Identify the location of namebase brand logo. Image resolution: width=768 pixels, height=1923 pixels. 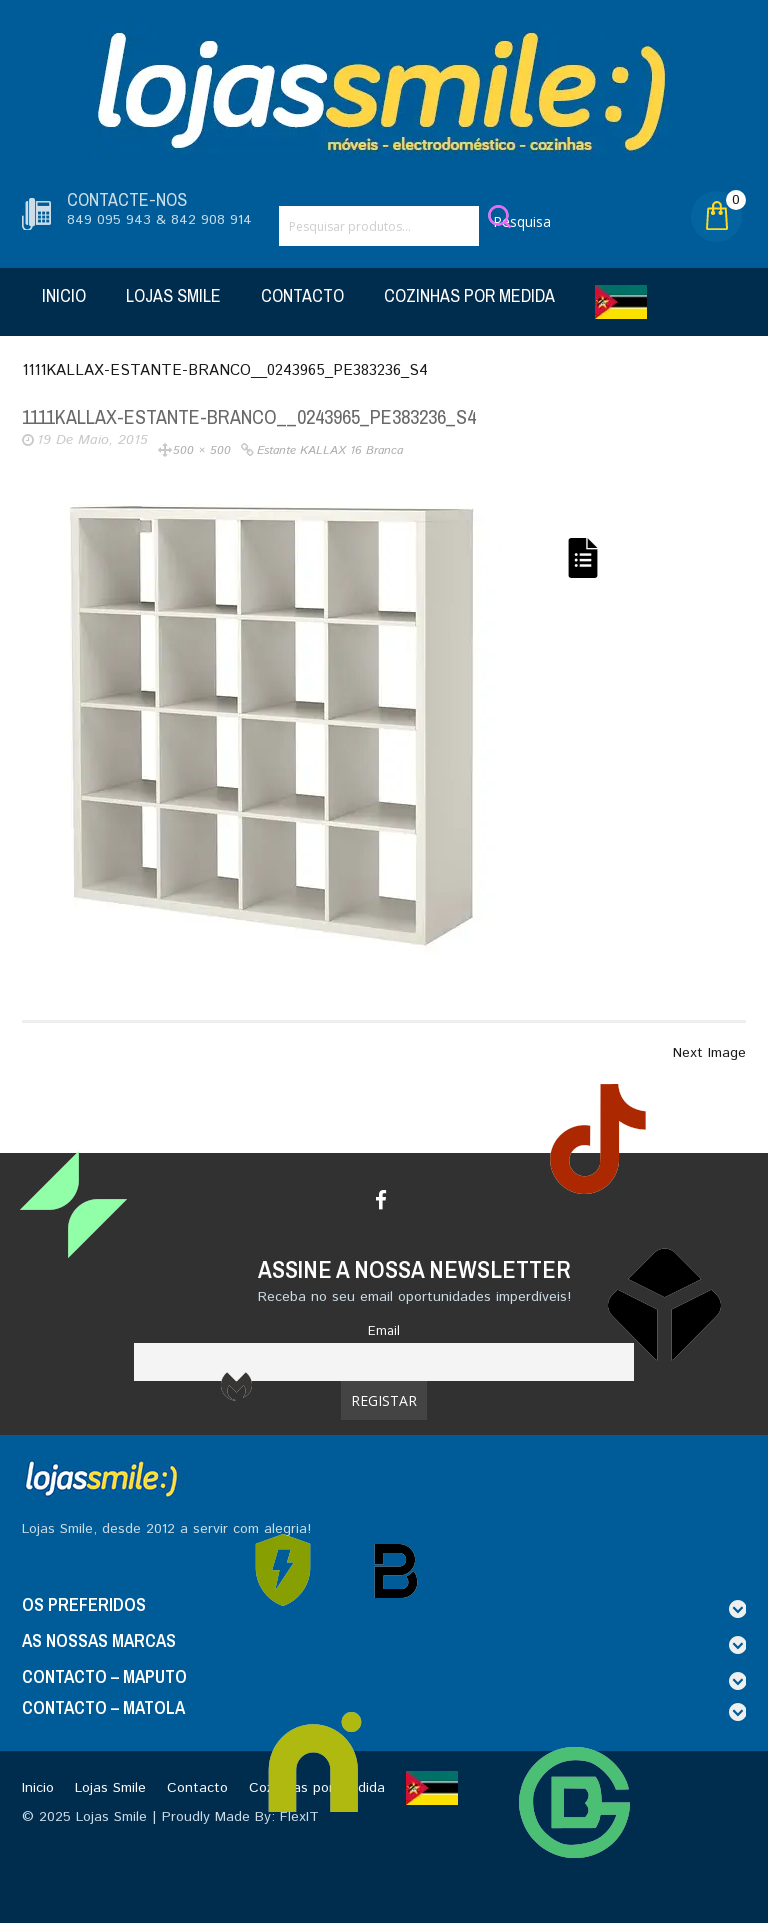
(315, 1762).